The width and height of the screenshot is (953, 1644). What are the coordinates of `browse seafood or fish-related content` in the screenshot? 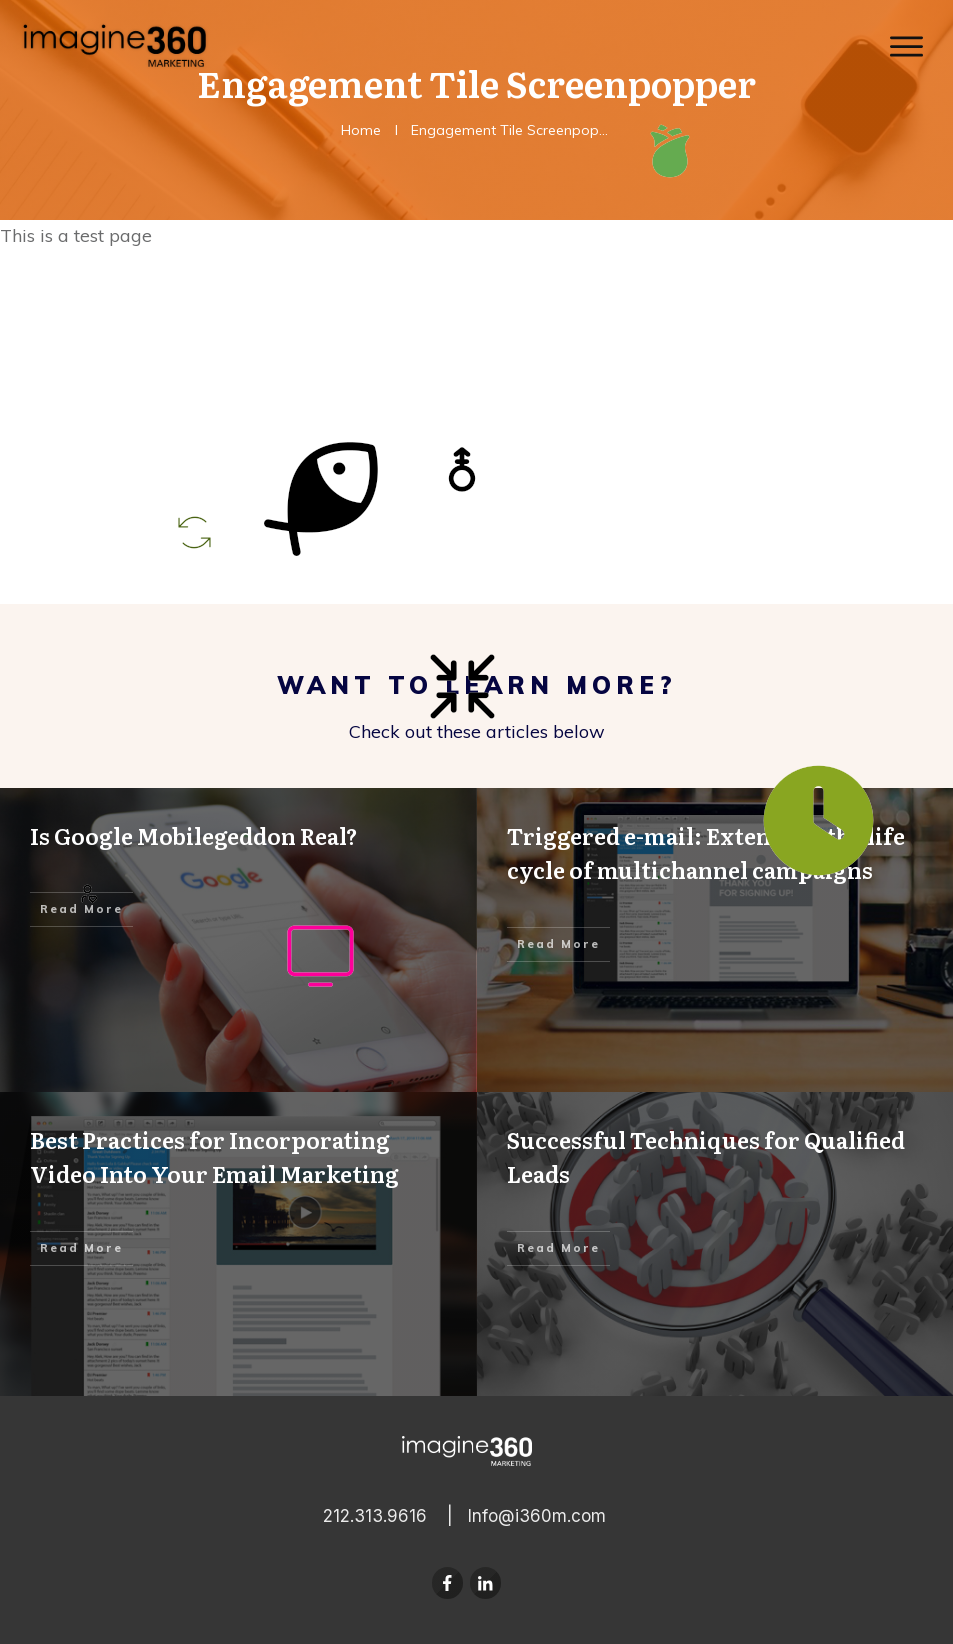 It's located at (325, 495).